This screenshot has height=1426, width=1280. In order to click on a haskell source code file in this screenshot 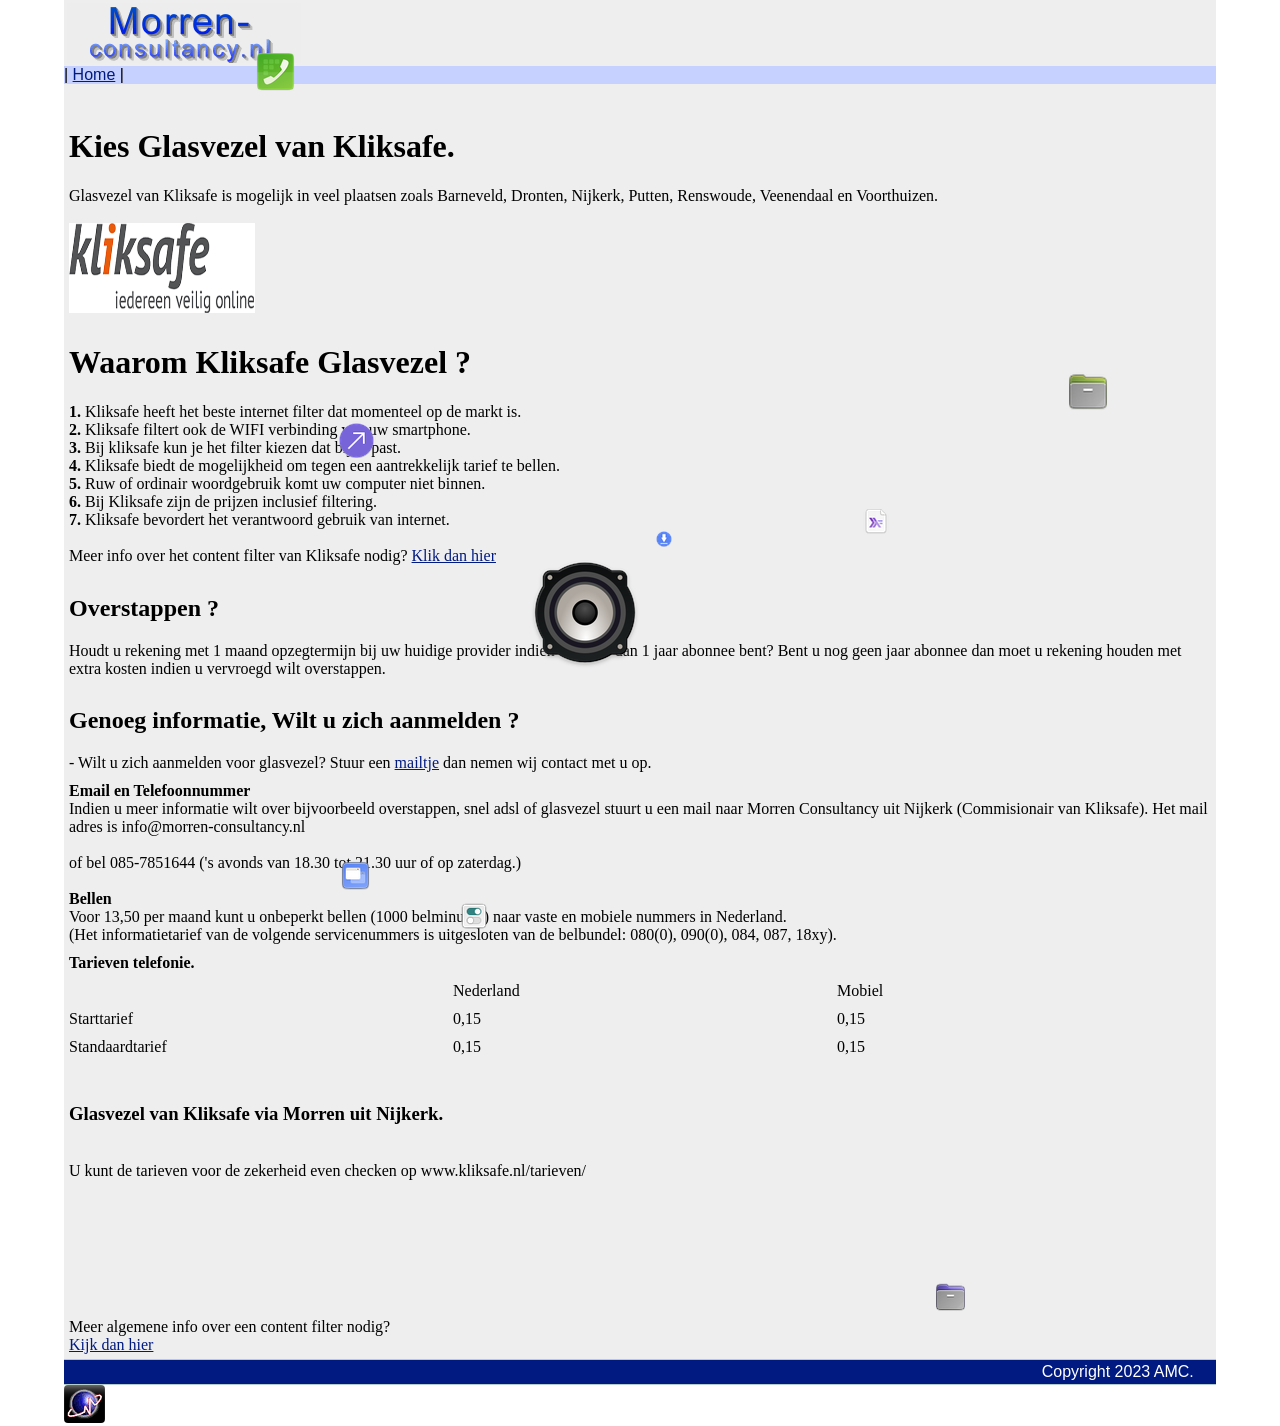, I will do `click(876, 521)`.